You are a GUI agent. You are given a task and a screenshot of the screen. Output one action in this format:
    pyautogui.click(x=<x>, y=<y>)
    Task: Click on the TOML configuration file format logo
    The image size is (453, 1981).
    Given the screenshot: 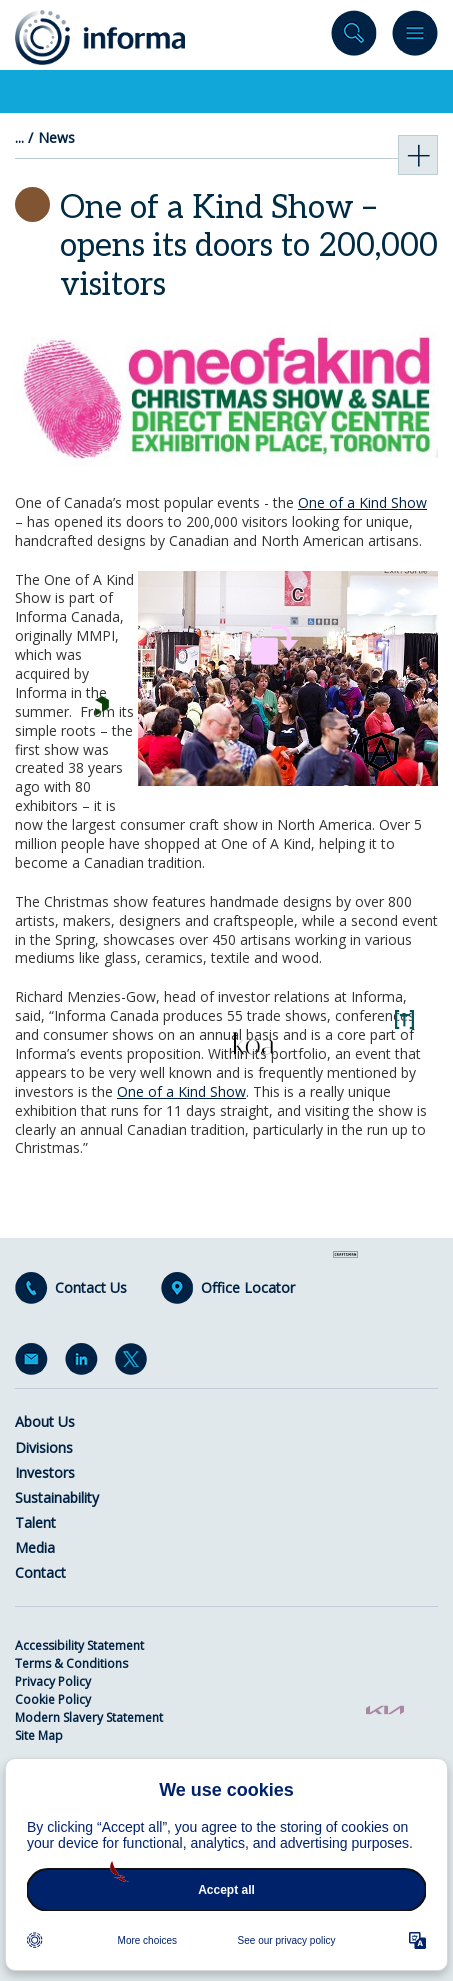 What is the action you would take?
    pyautogui.click(x=404, y=1019)
    